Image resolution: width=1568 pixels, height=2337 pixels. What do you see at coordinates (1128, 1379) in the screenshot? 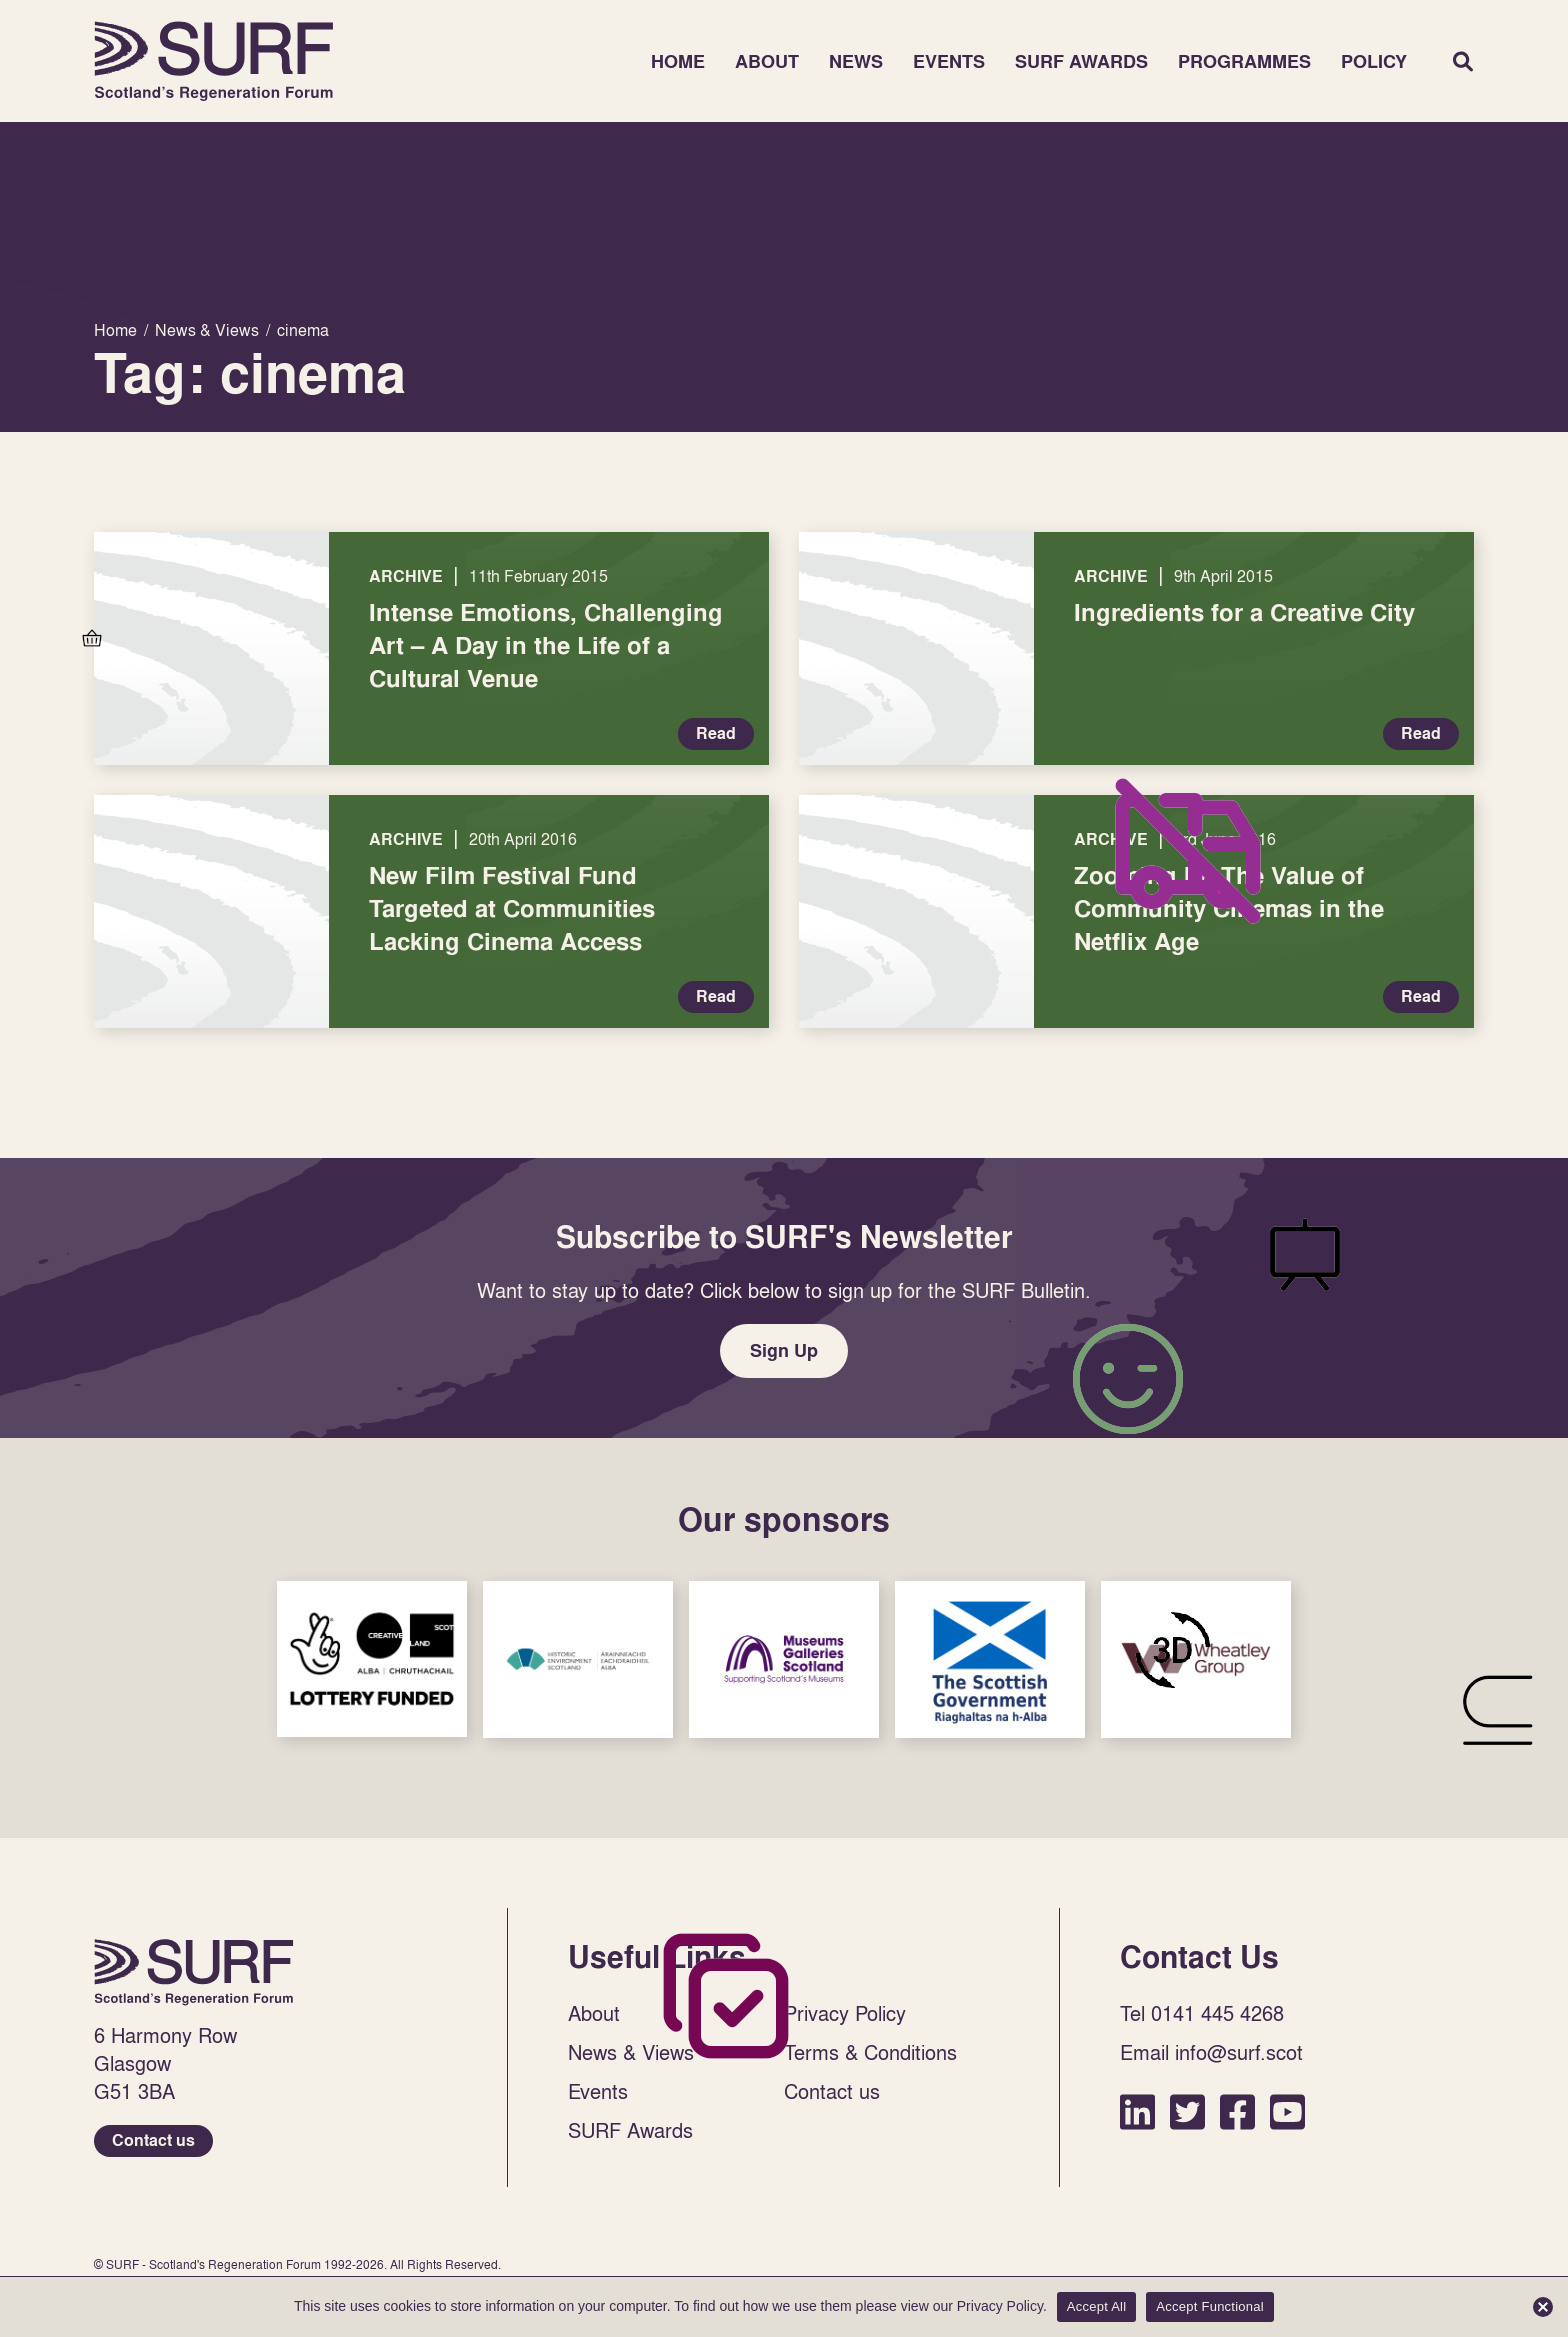
I see `insert a winking emoji into your message` at bounding box center [1128, 1379].